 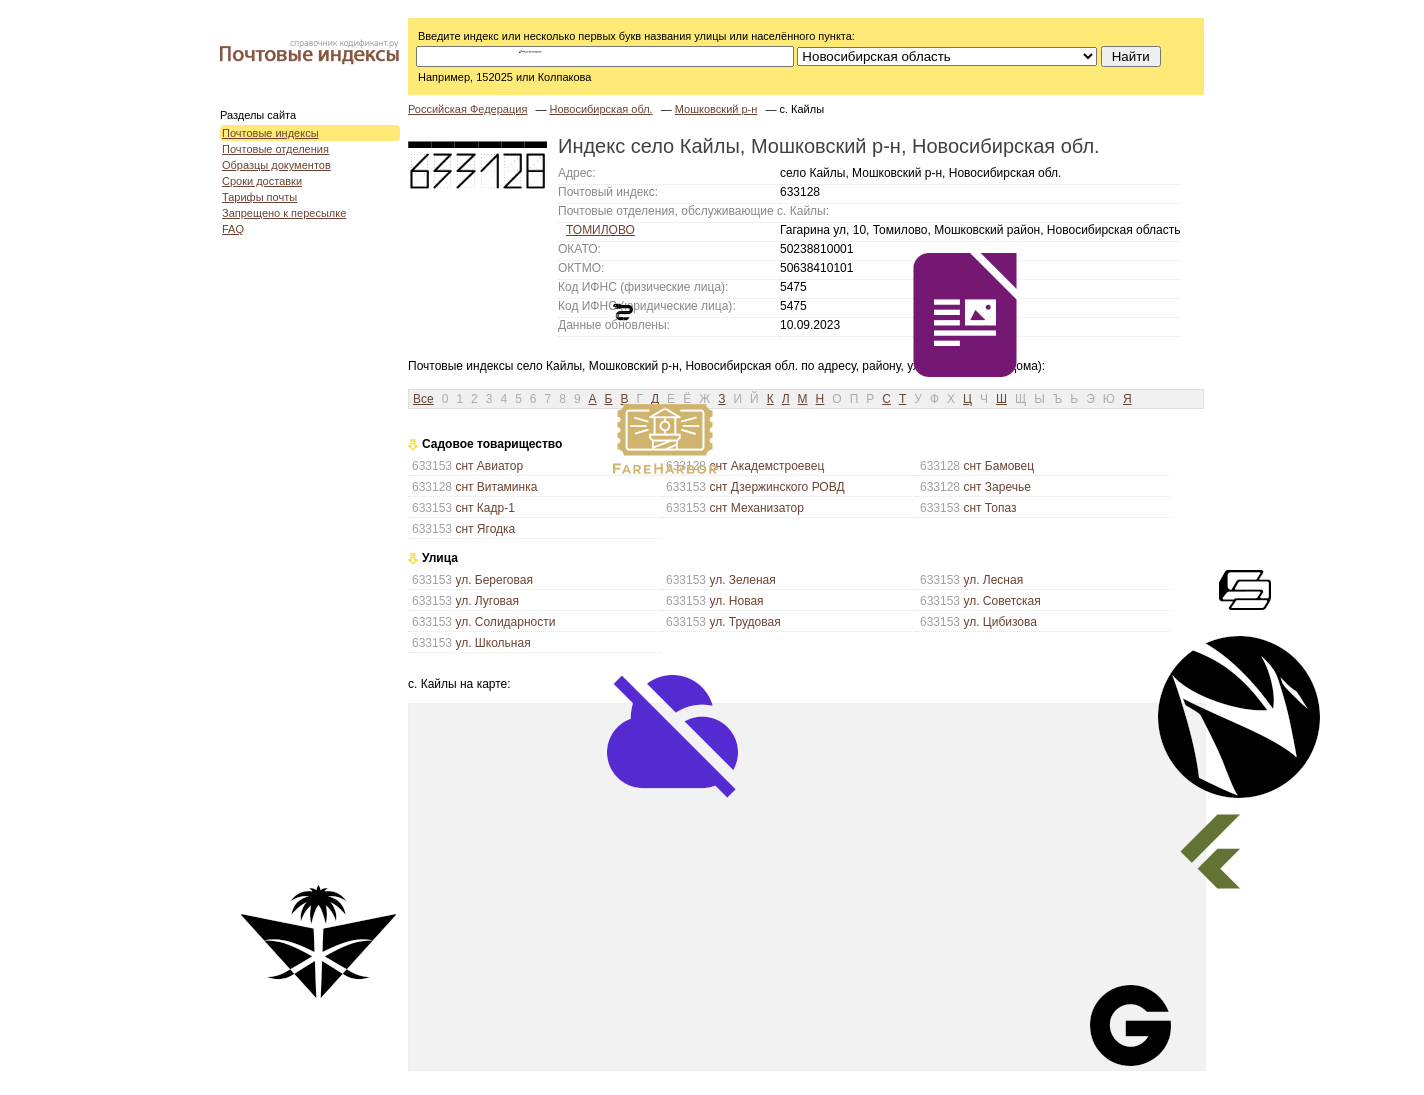 I want to click on pyscaffold python project scaffolding tool logo, so click(x=623, y=312).